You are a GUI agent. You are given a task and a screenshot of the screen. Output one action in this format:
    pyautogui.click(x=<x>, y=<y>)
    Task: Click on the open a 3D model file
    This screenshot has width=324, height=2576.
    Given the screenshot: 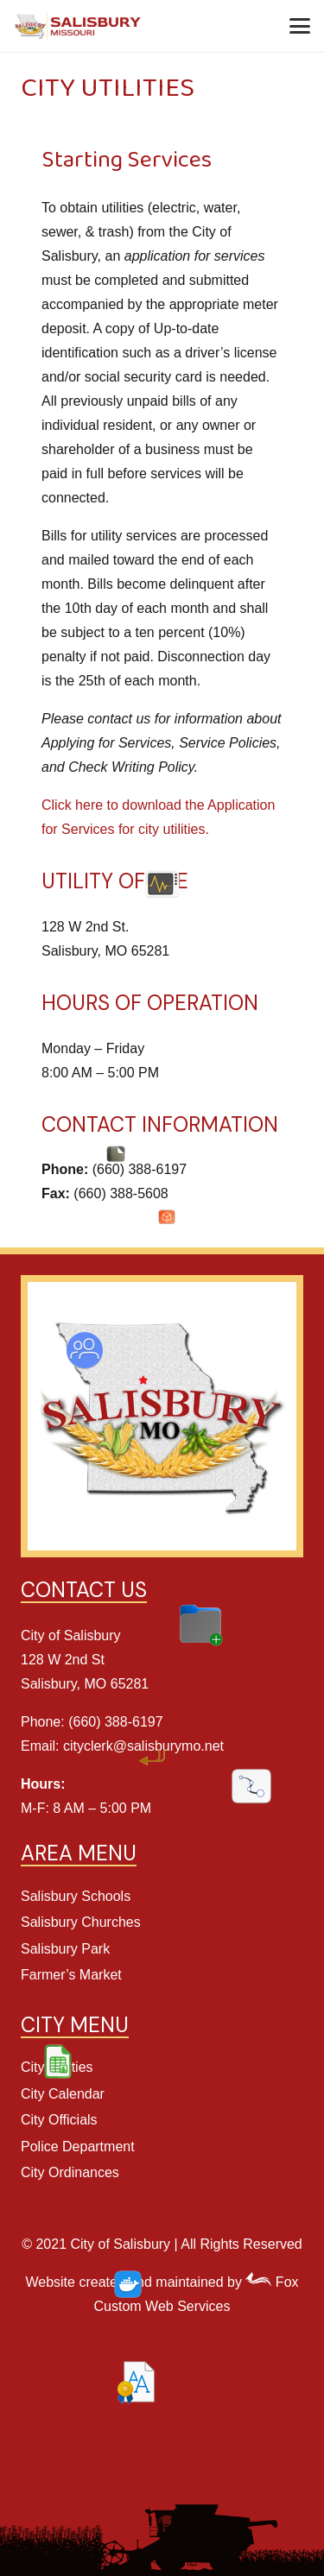 What is the action you would take?
    pyautogui.click(x=167, y=1216)
    